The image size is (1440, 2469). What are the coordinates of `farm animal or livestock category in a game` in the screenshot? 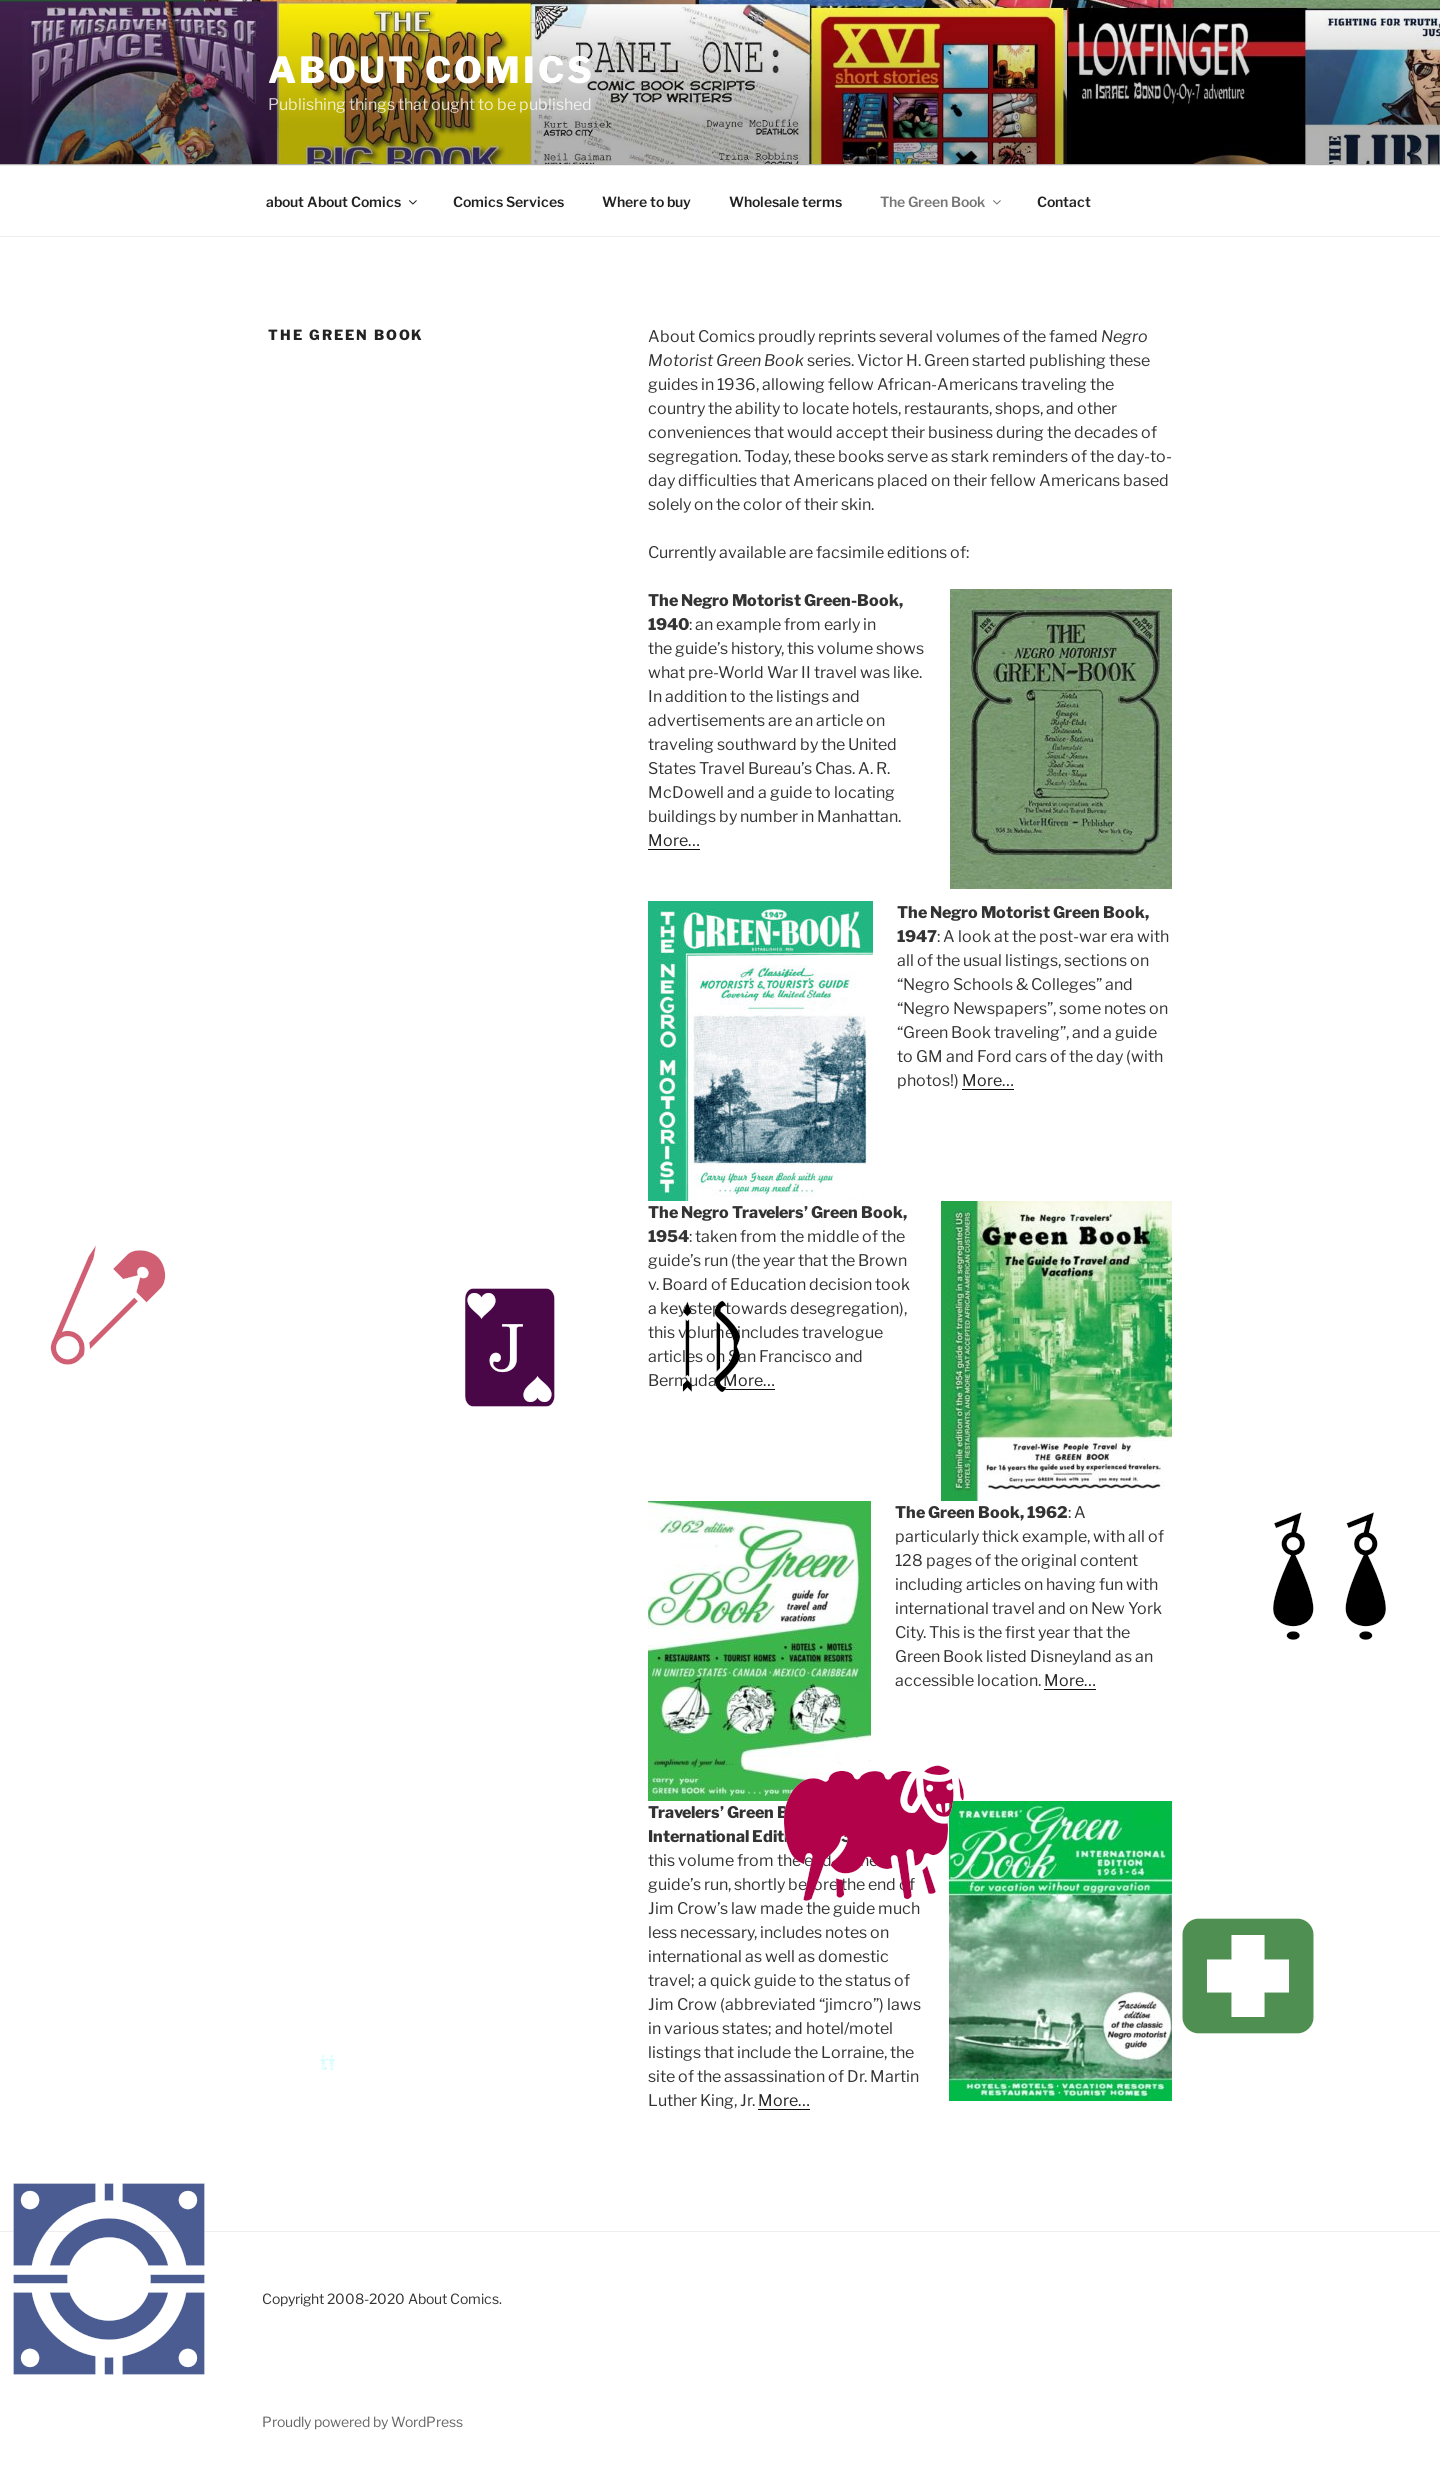 It's located at (872, 1827).